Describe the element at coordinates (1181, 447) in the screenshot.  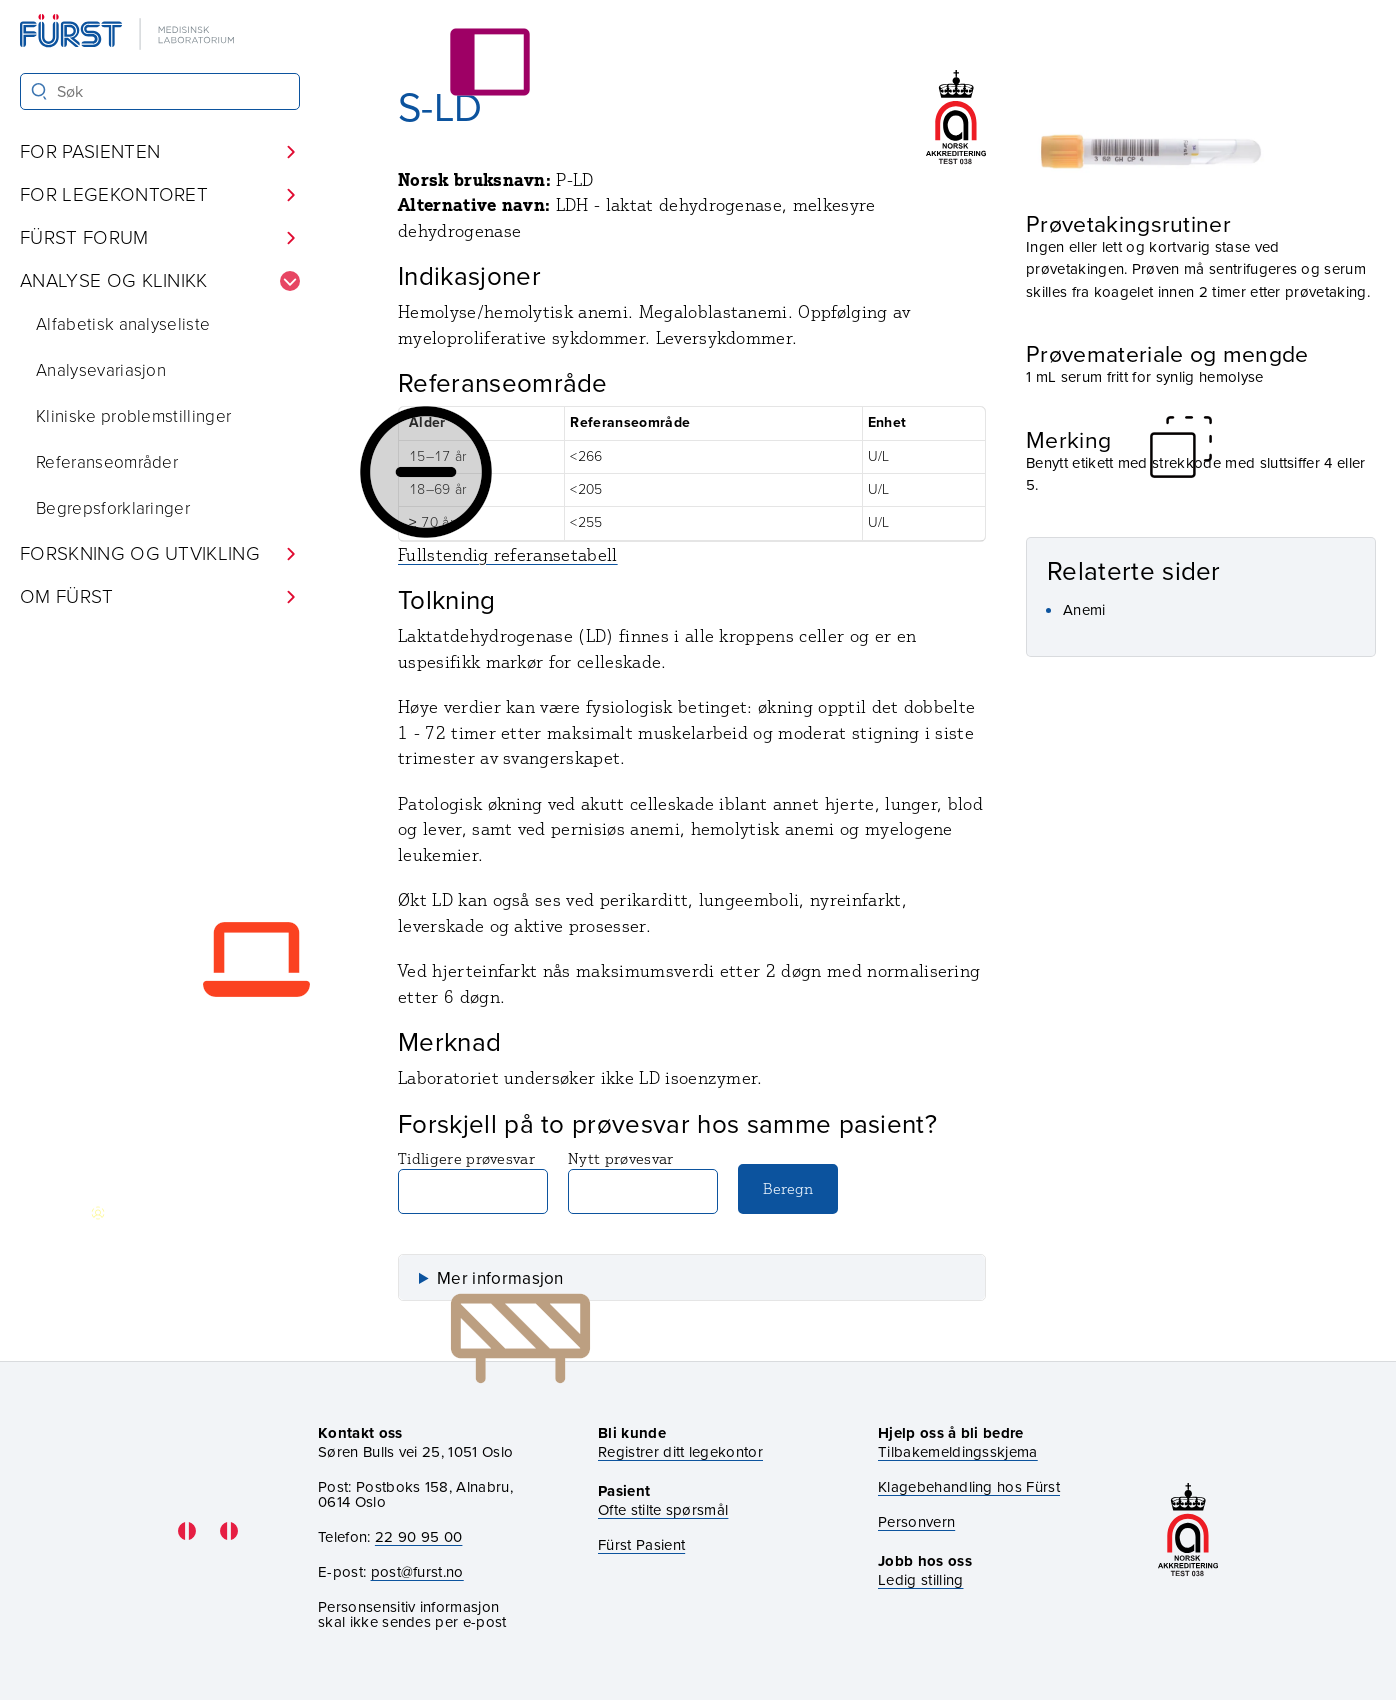
I see `send selection to background layer` at that location.